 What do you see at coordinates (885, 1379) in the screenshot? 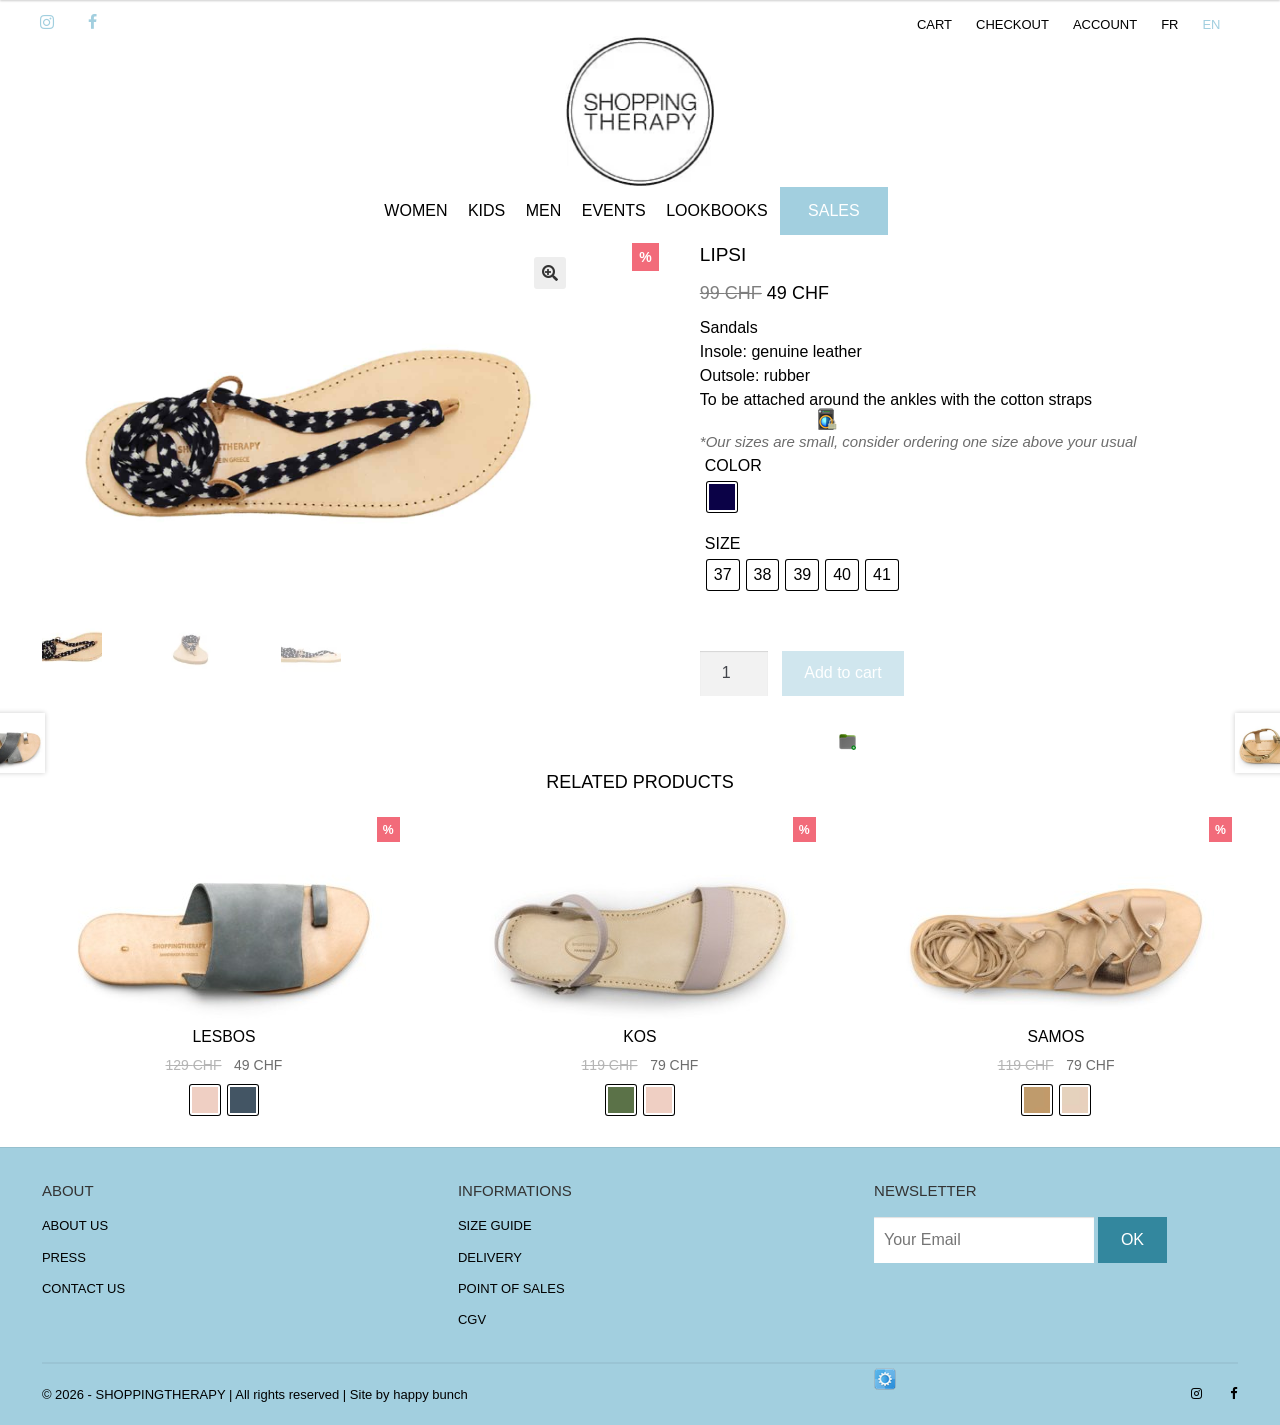
I see `access system application settings` at bounding box center [885, 1379].